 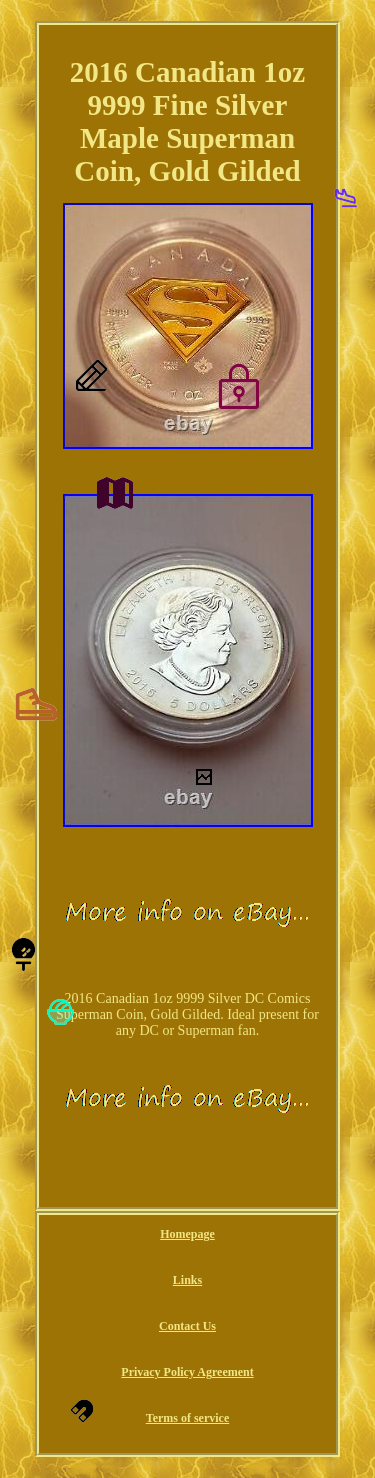 I want to click on indicates flight arrival status, so click(x=345, y=198).